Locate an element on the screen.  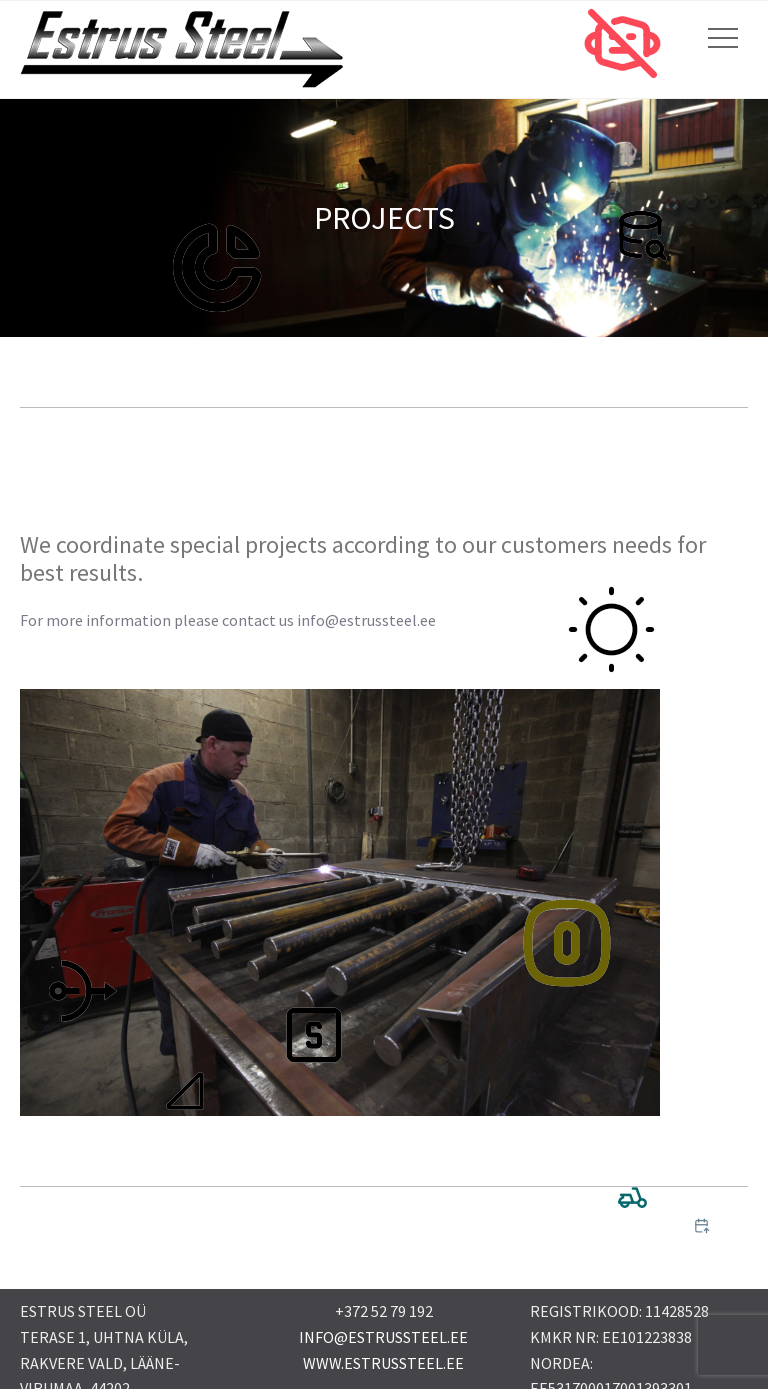
network address translation settings is located at coordinates (83, 991).